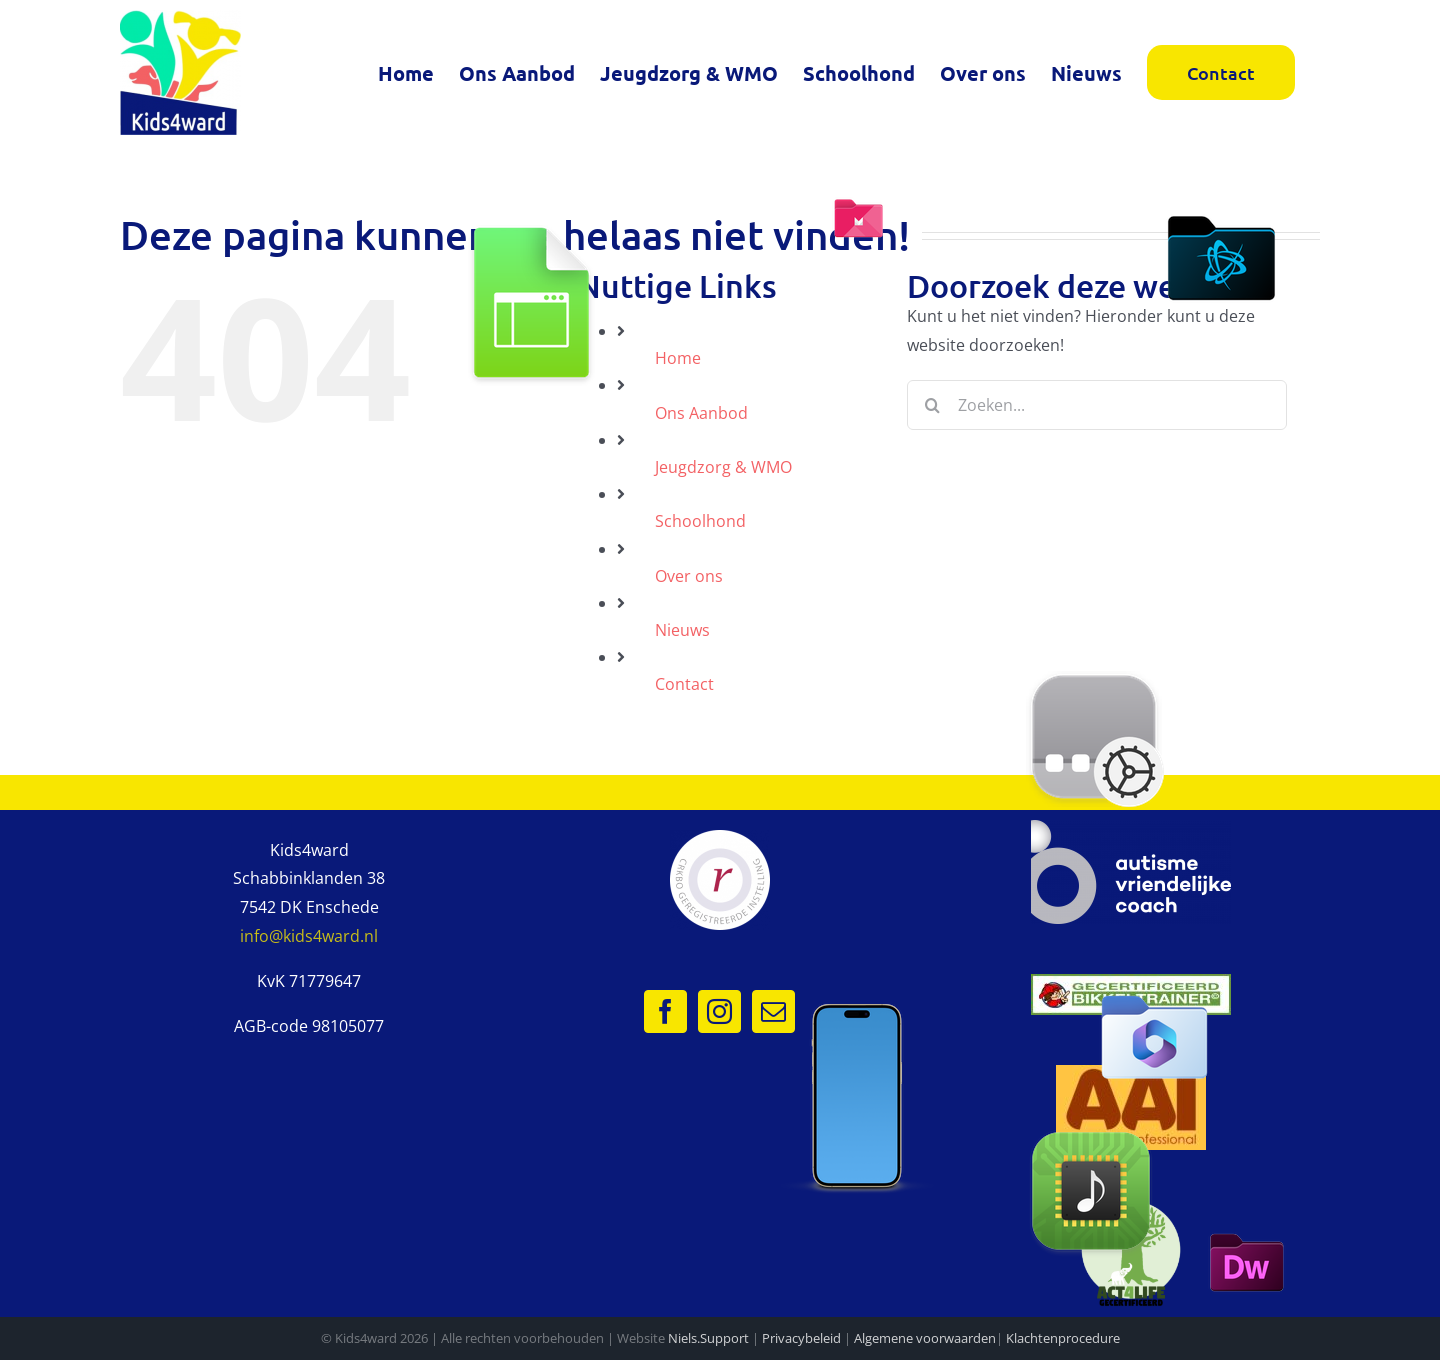  I want to click on open android marshmallow system folder, so click(858, 219).